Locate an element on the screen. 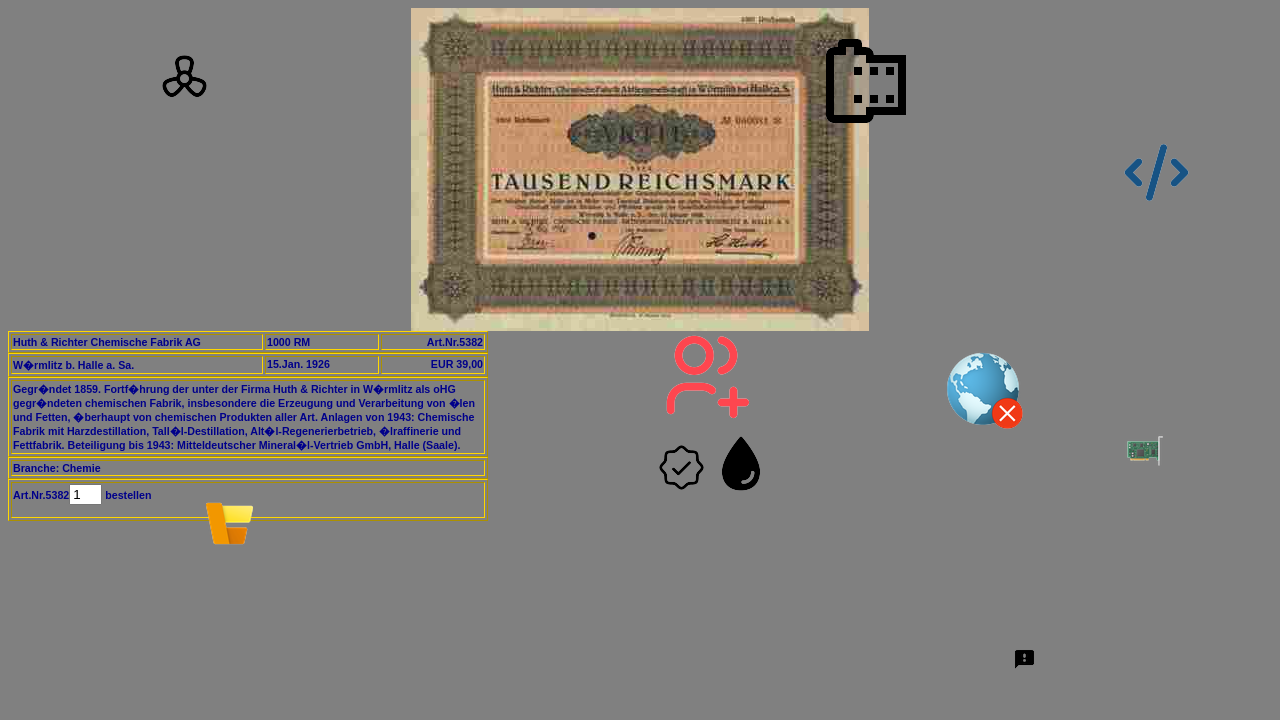 This screenshot has height=720, width=1280. add a new team member is located at coordinates (706, 375).